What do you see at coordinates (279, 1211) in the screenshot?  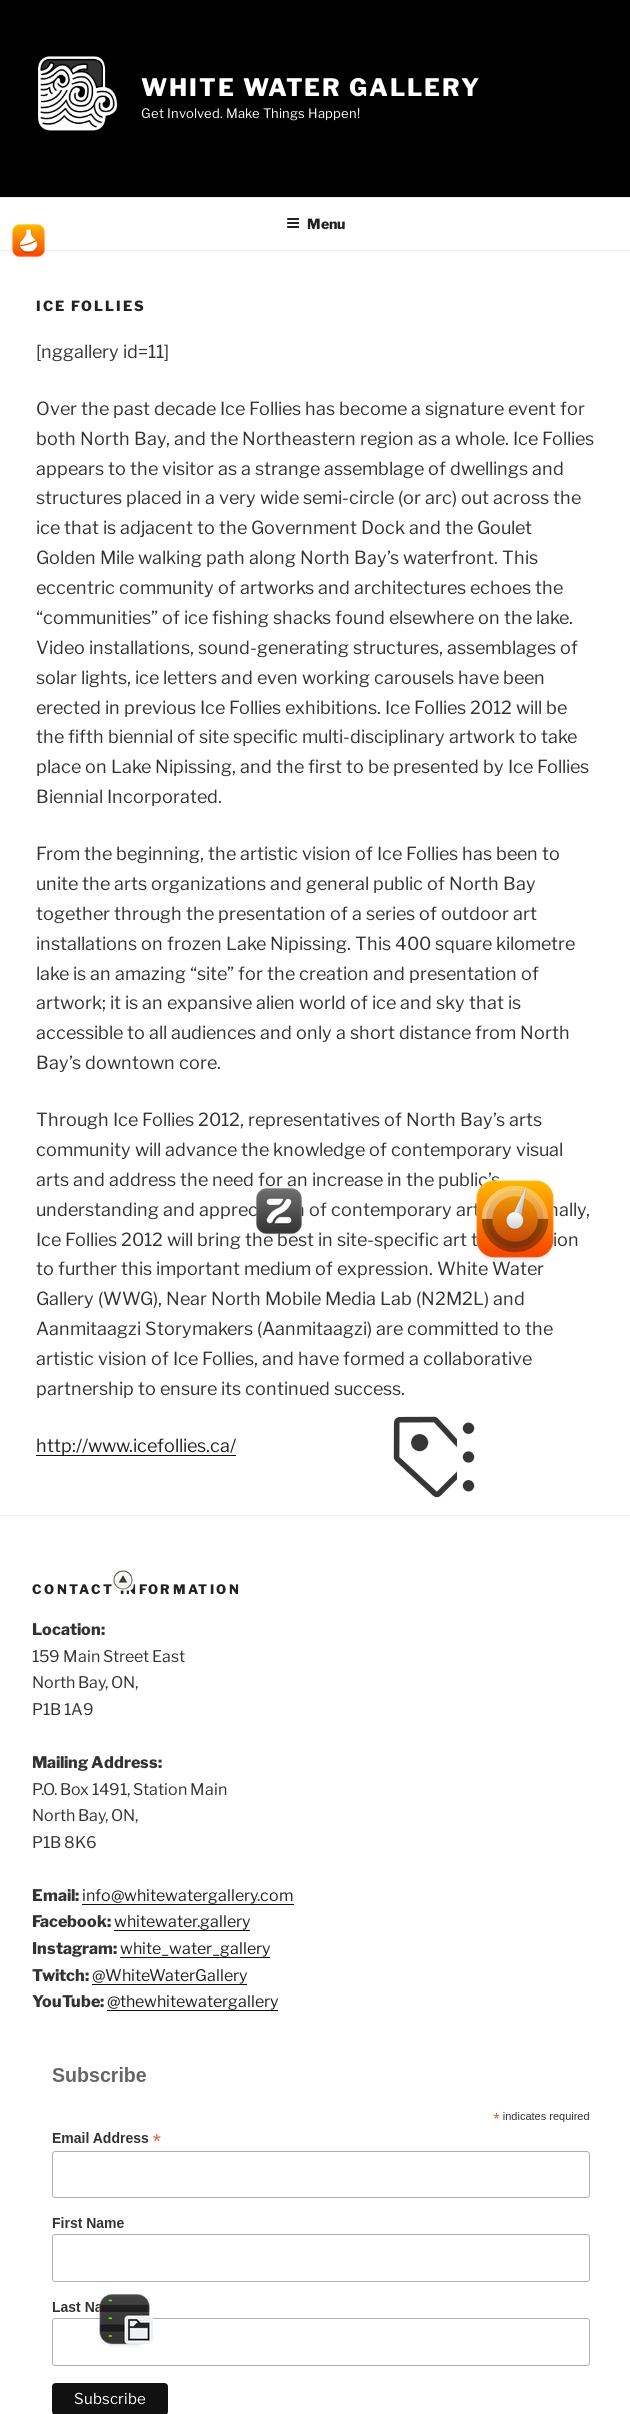 I see `open zen browser` at bounding box center [279, 1211].